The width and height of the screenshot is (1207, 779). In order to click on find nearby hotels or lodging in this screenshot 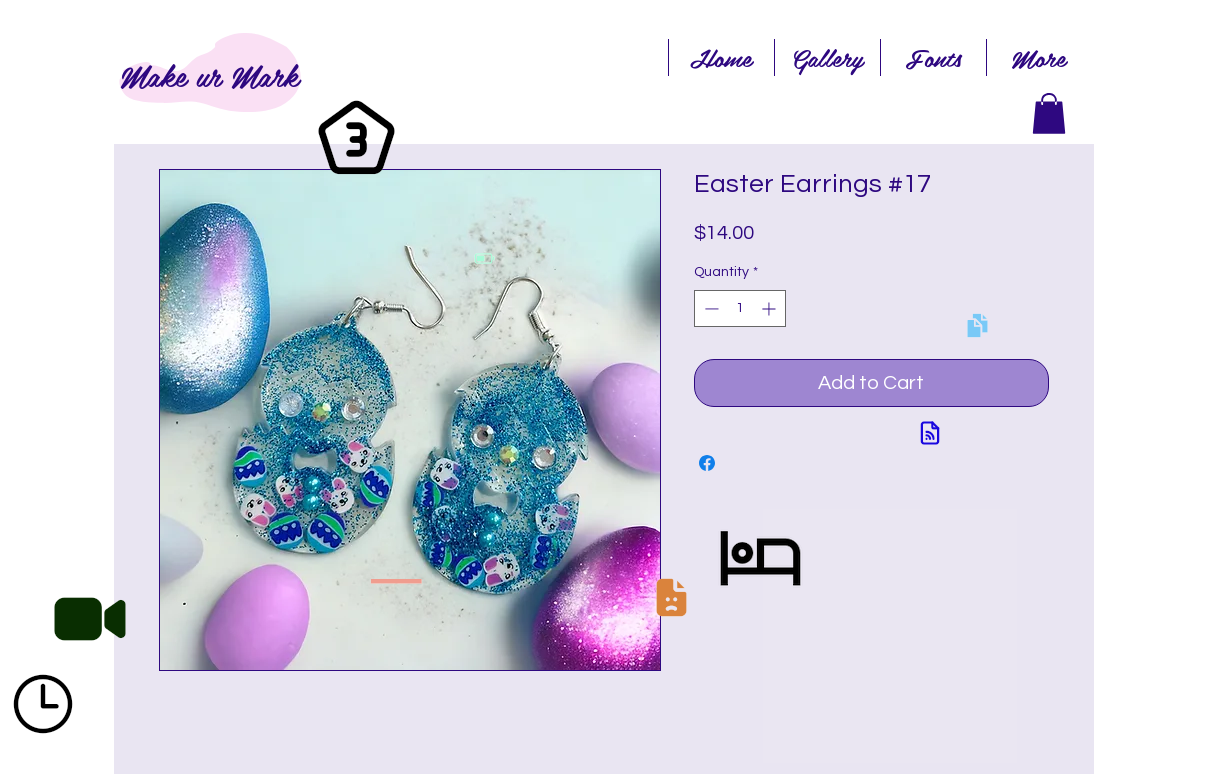, I will do `click(760, 556)`.